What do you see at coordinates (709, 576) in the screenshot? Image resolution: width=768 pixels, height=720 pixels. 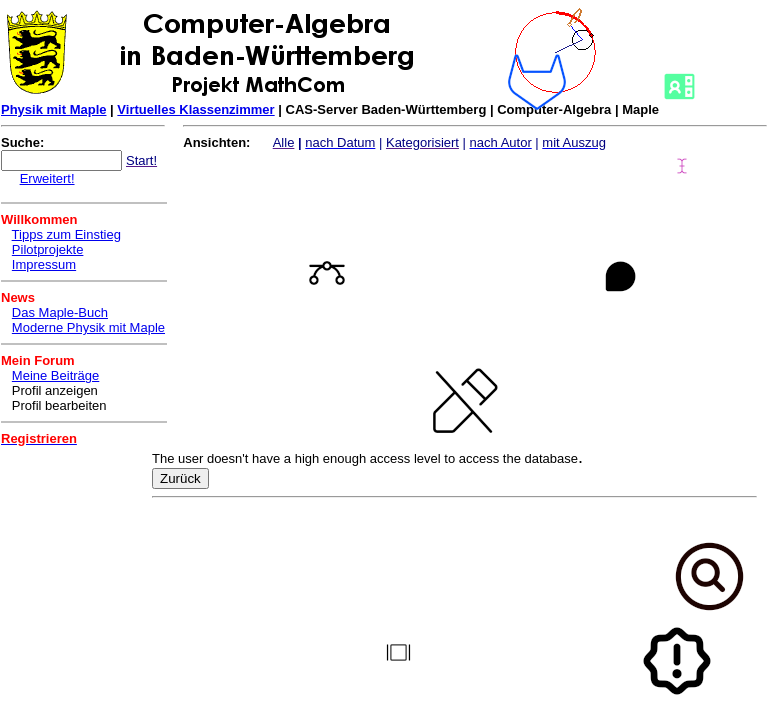 I see `tap to search` at bounding box center [709, 576].